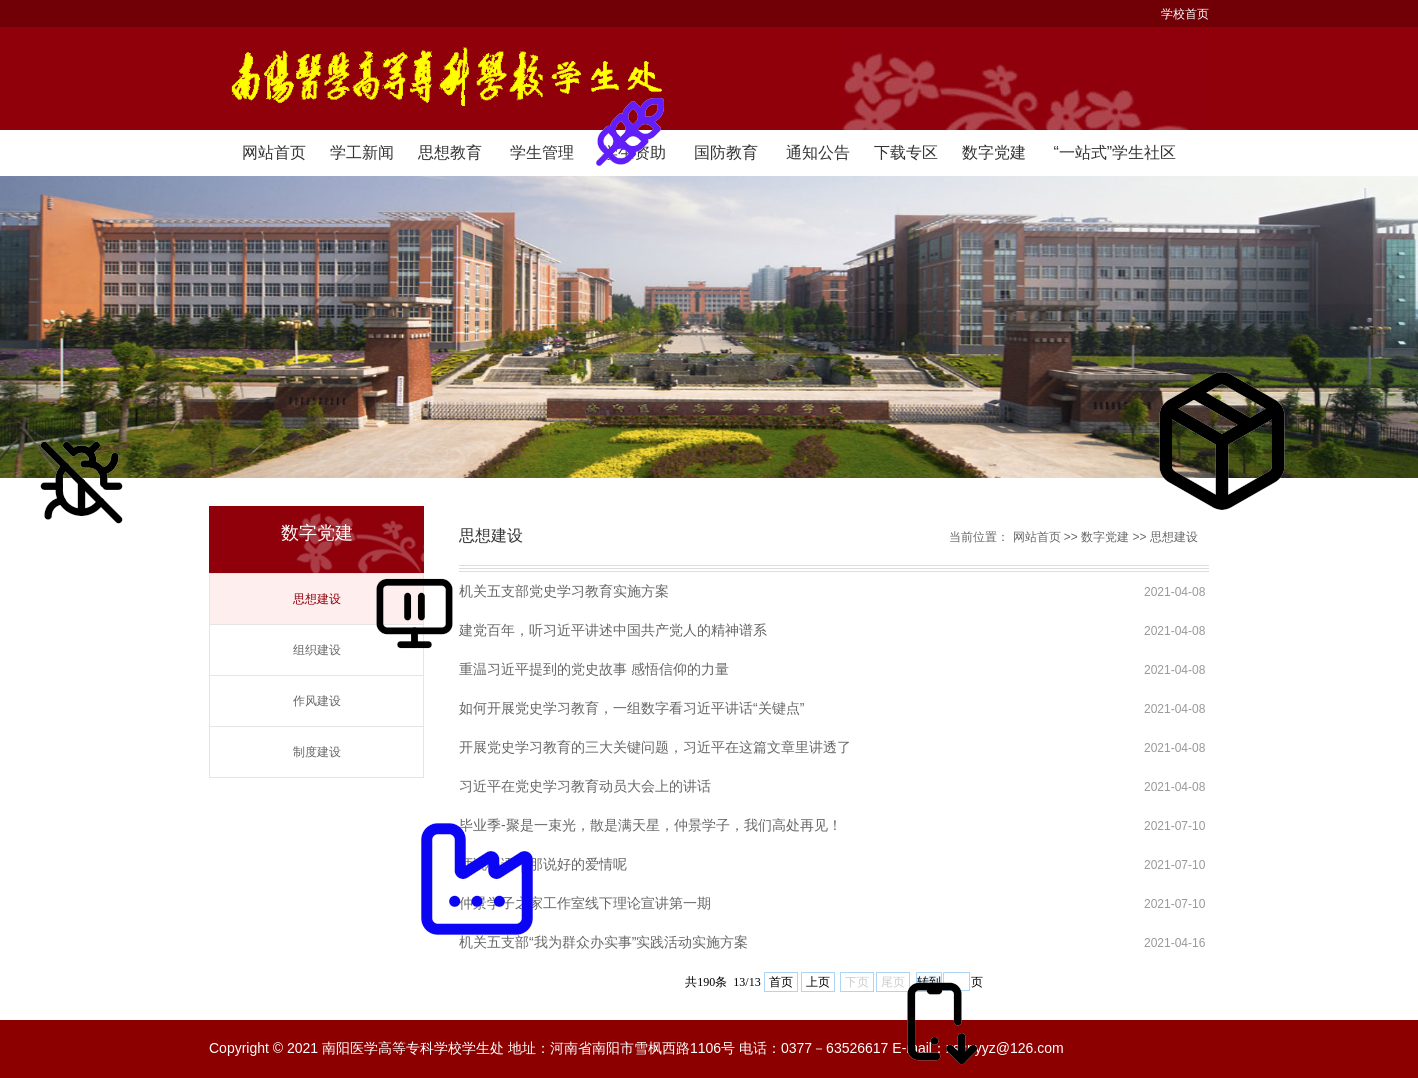 The width and height of the screenshot is (1418, 1078). What do you see at coordinates (81, 482) in the screenshot?
I see `disable bug tracking or error reporting` at bounding box center [81, 482].